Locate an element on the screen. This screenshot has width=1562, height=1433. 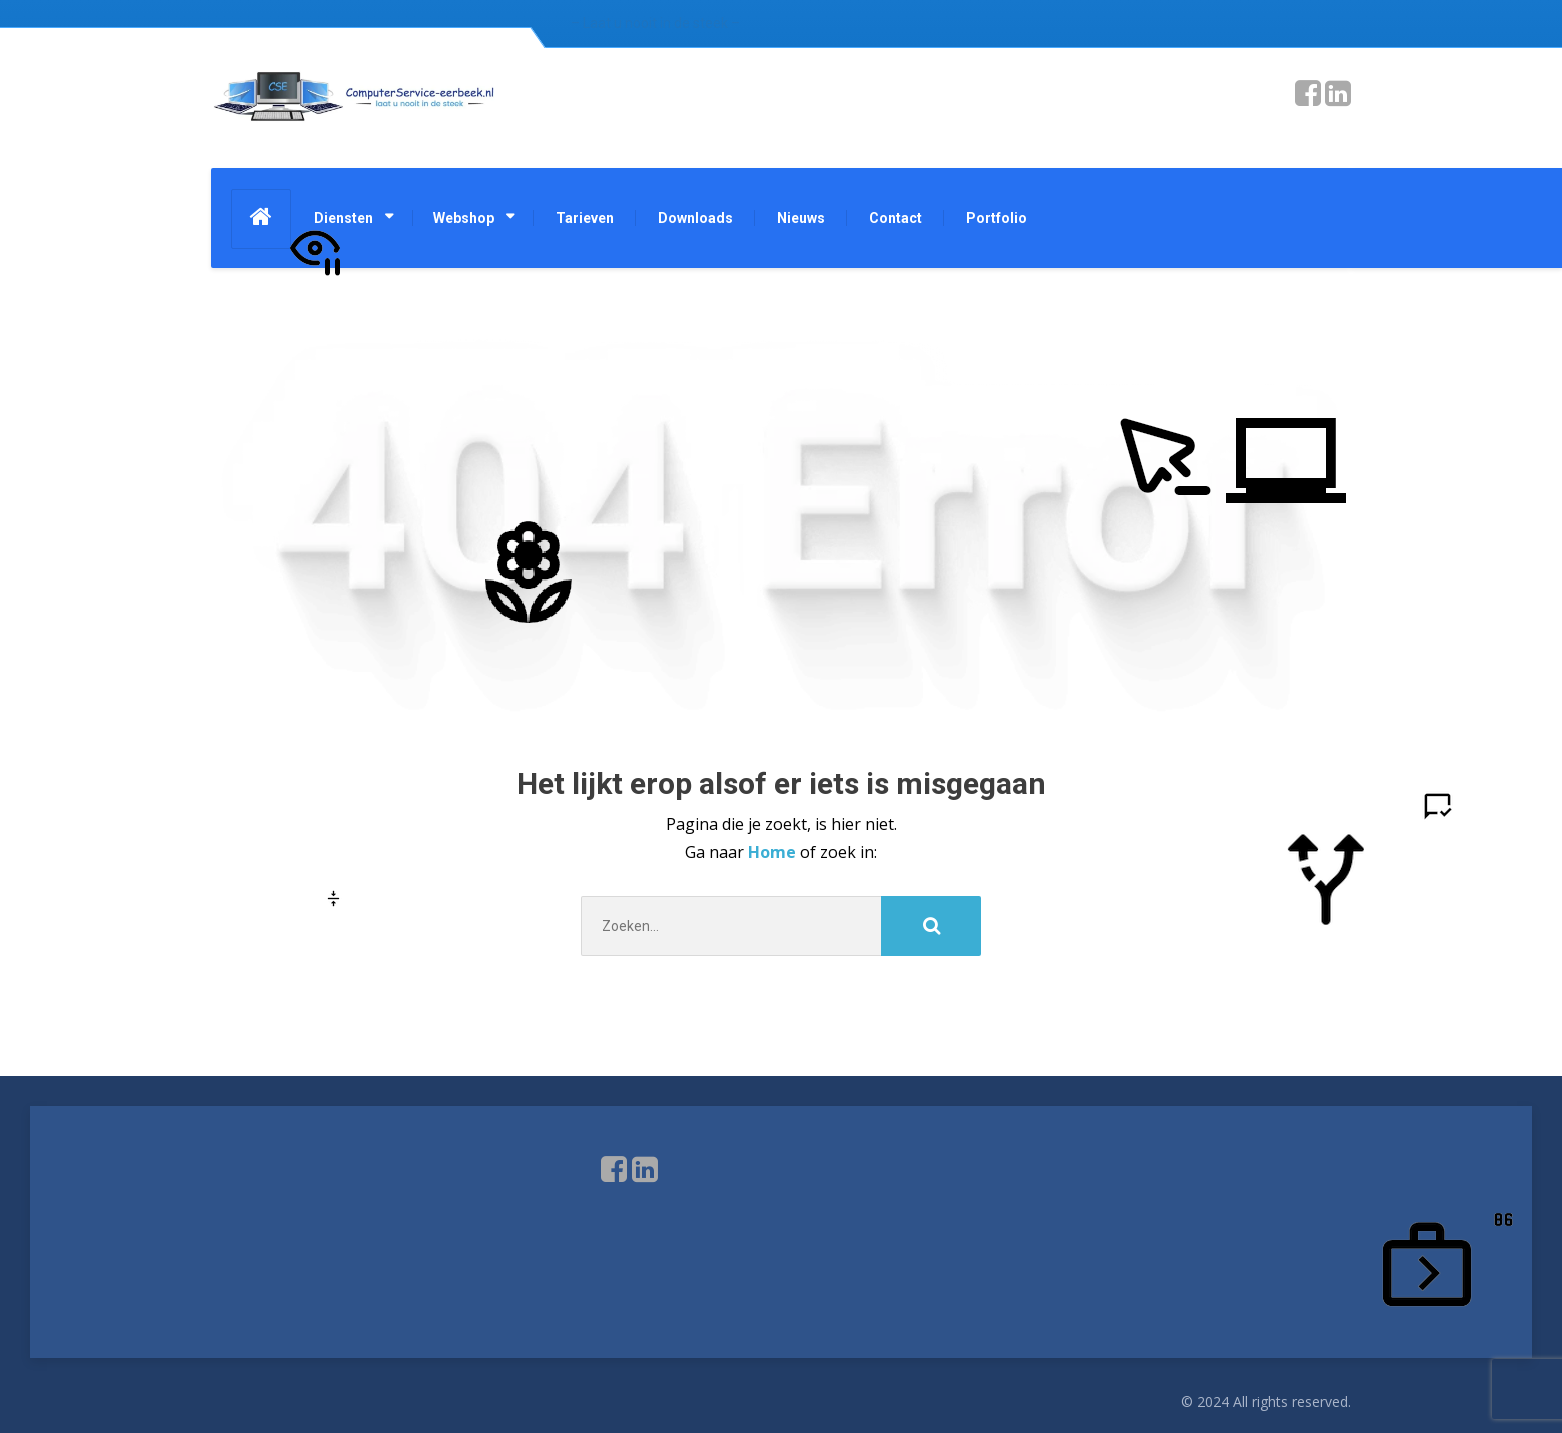
schedule task for next week is located at coordinates (1427, 1262).